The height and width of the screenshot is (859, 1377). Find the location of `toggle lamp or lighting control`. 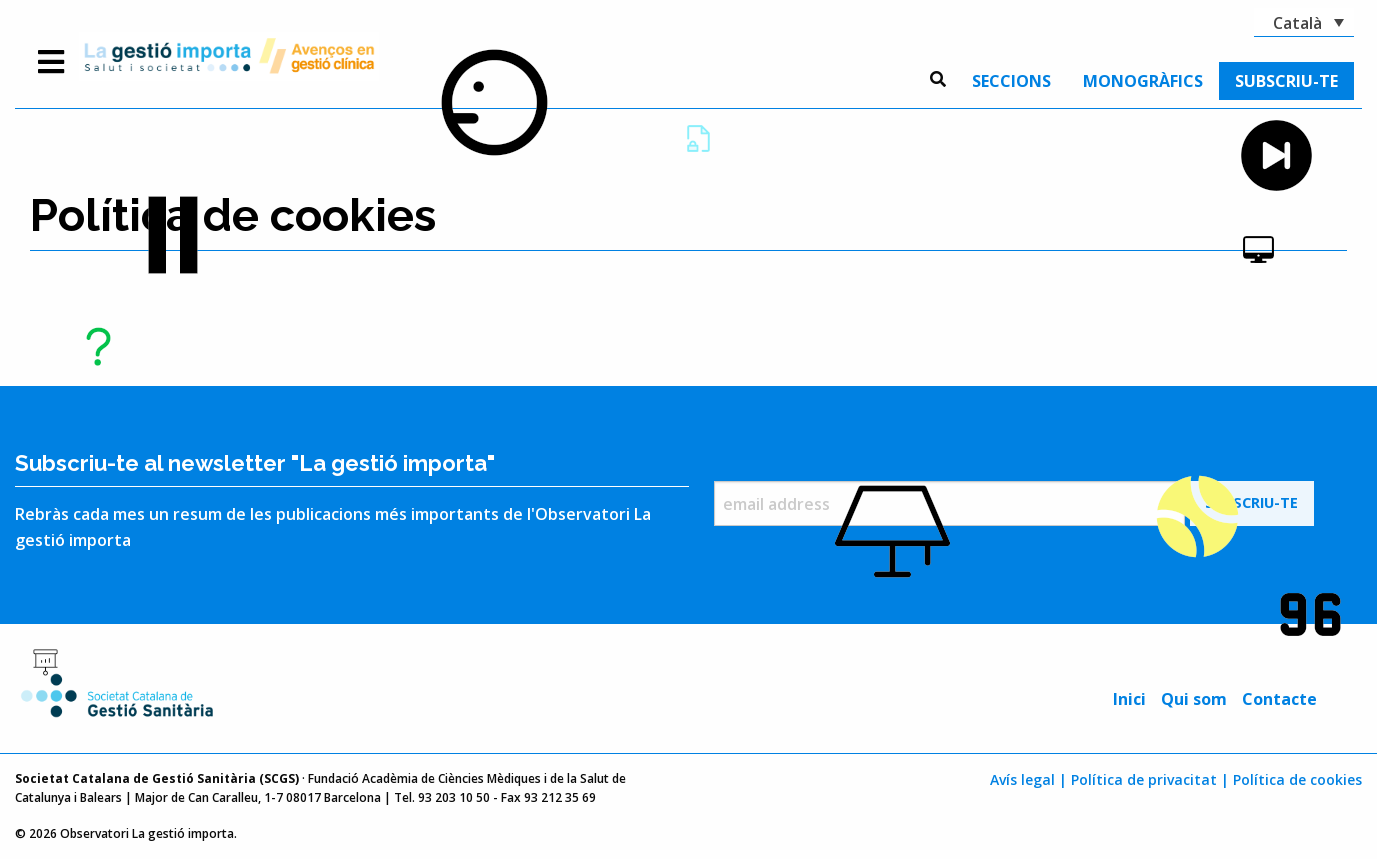

toggle lamp or lighting control is located at coordinates (892, 531).